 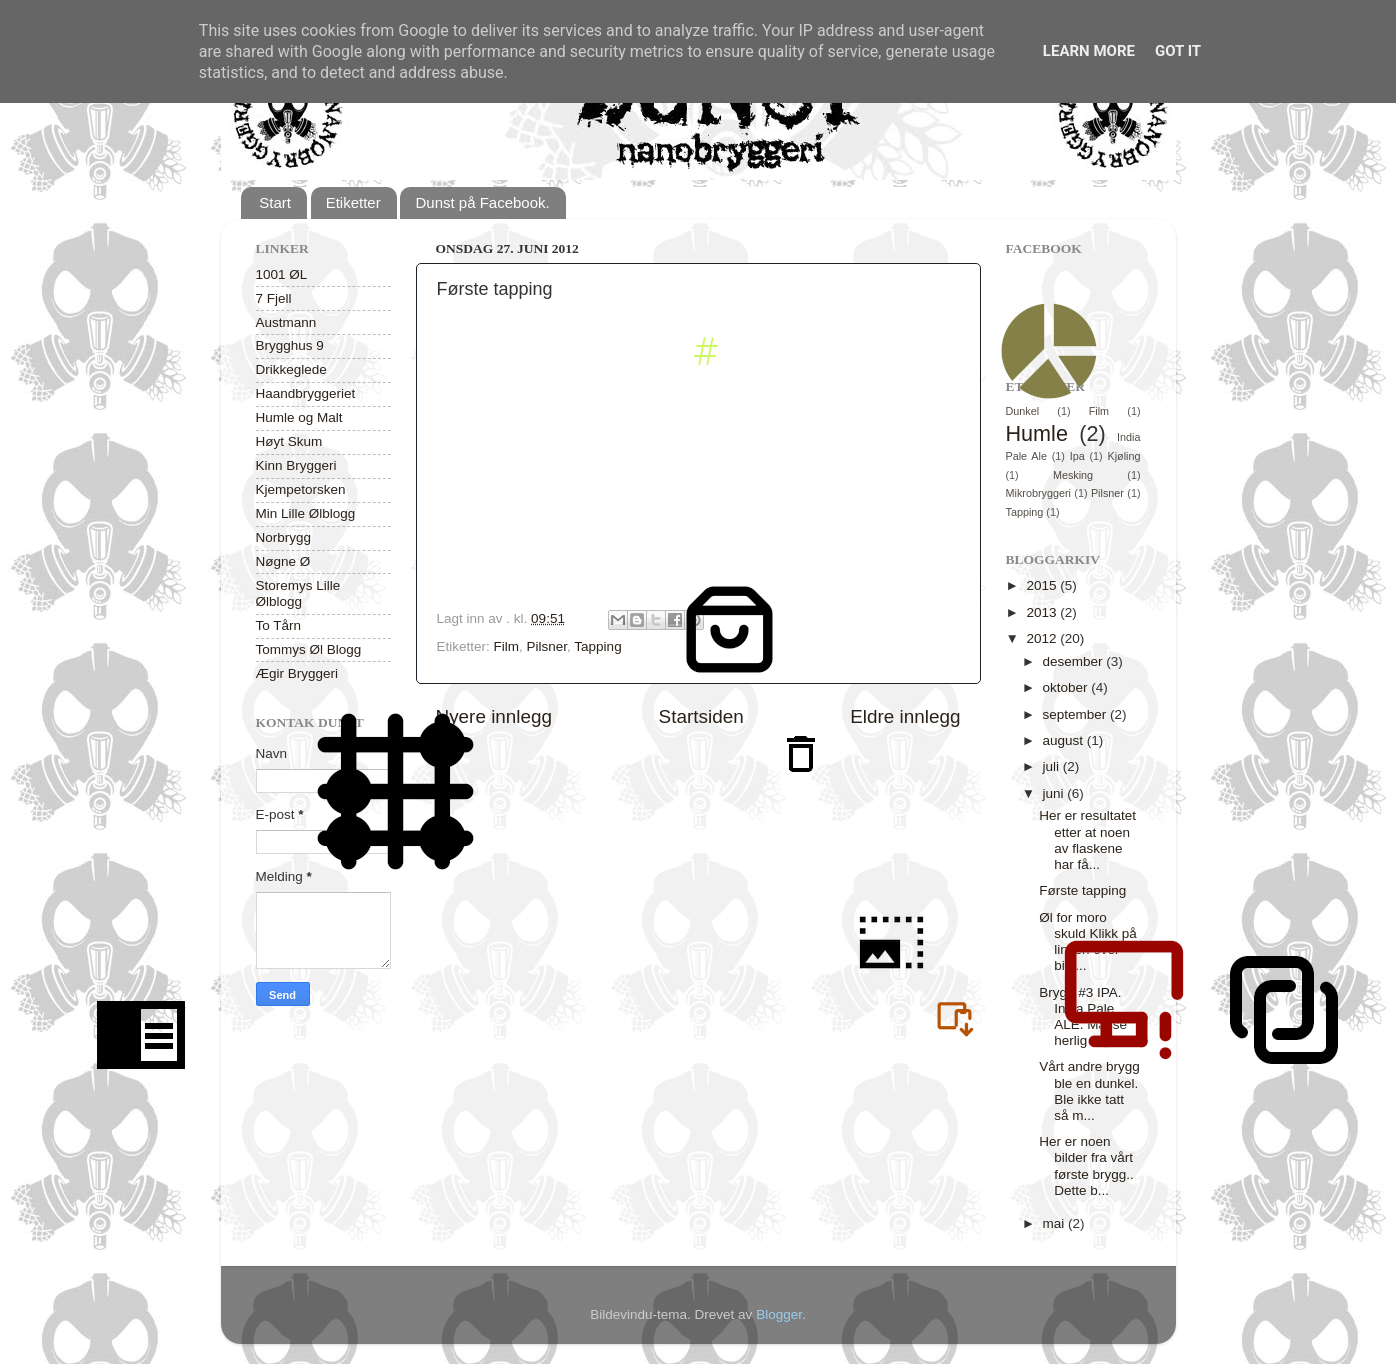 I want to click on switch to reader mode for distraction-free reading, so click(x=141, y=1033).